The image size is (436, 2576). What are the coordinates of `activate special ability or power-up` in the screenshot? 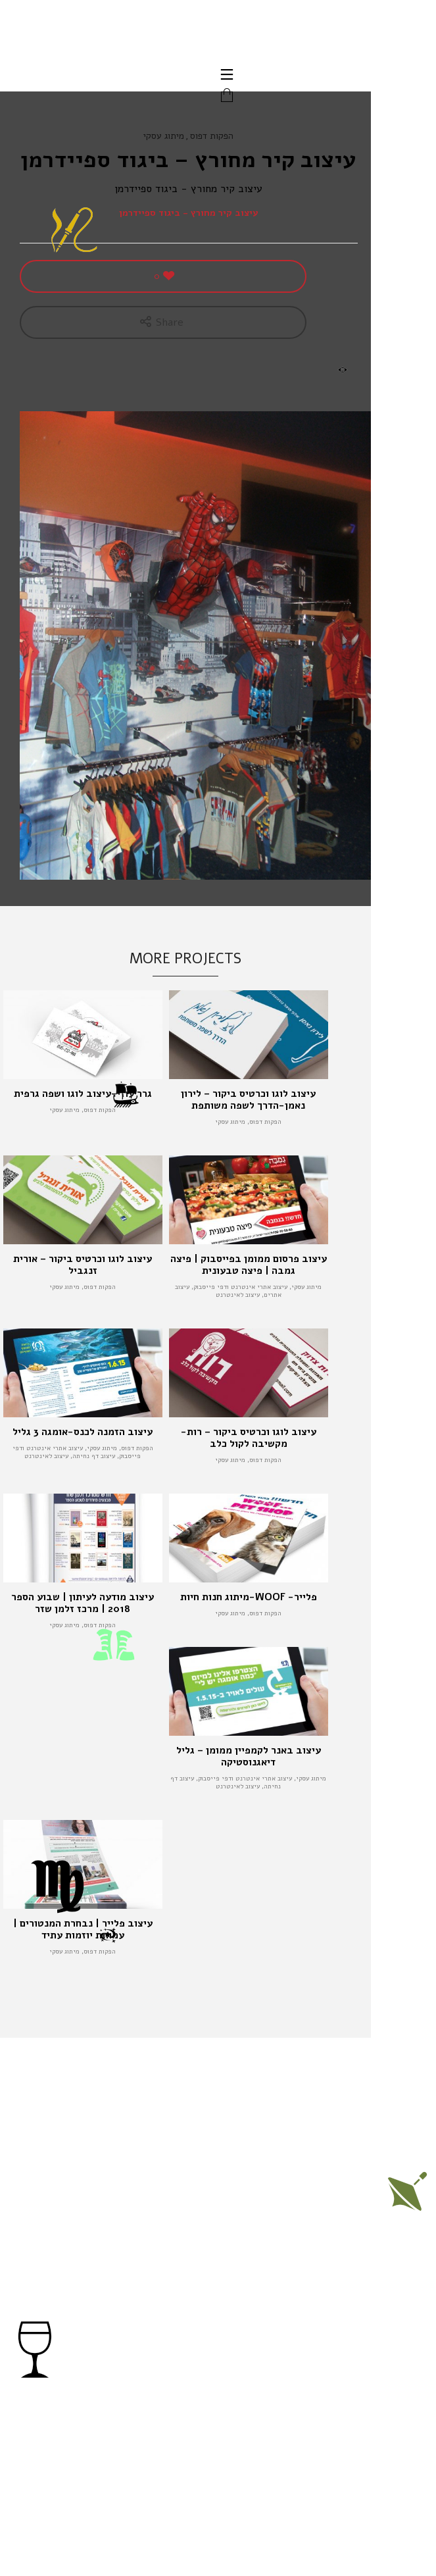 It's located at (108, 1935).